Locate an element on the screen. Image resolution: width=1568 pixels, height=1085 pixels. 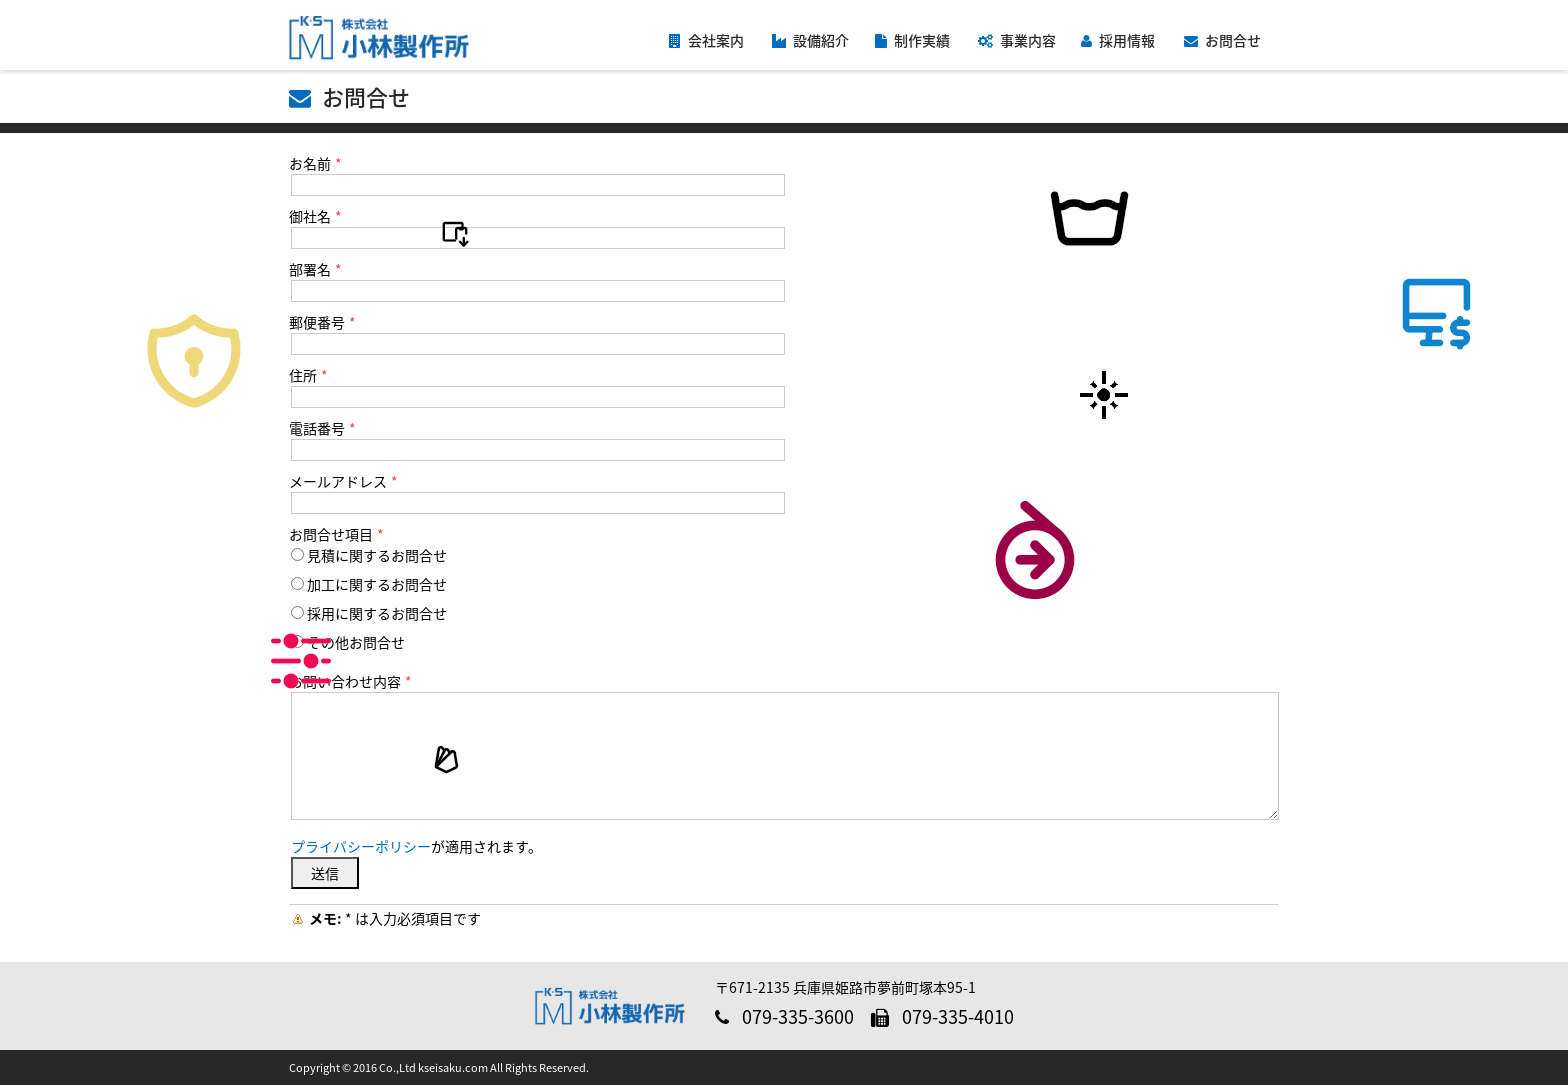
view billing or payment on desktop is located at coordinates (1436, 312).